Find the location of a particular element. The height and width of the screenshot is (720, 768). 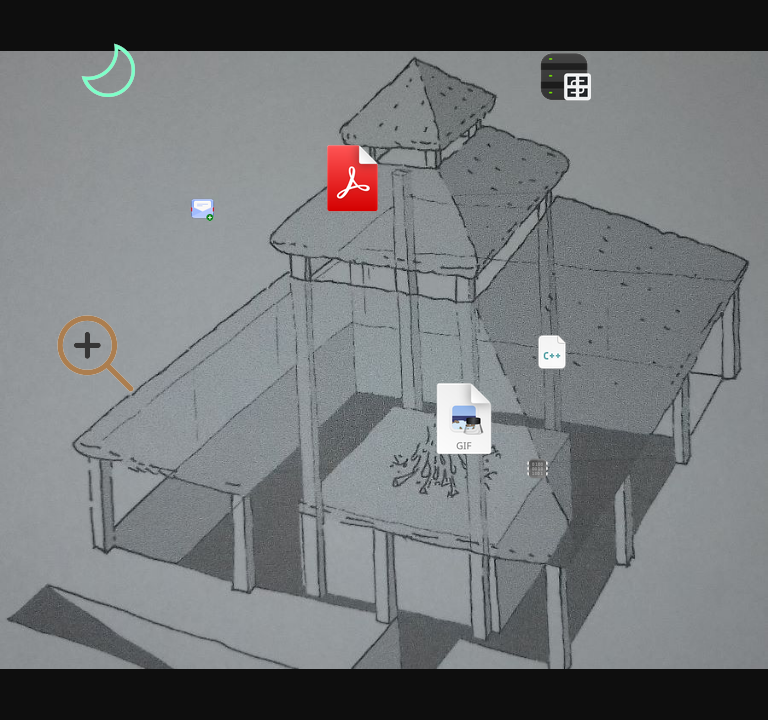

configure windows file sharing preferences is located at coordinates (564, 77).